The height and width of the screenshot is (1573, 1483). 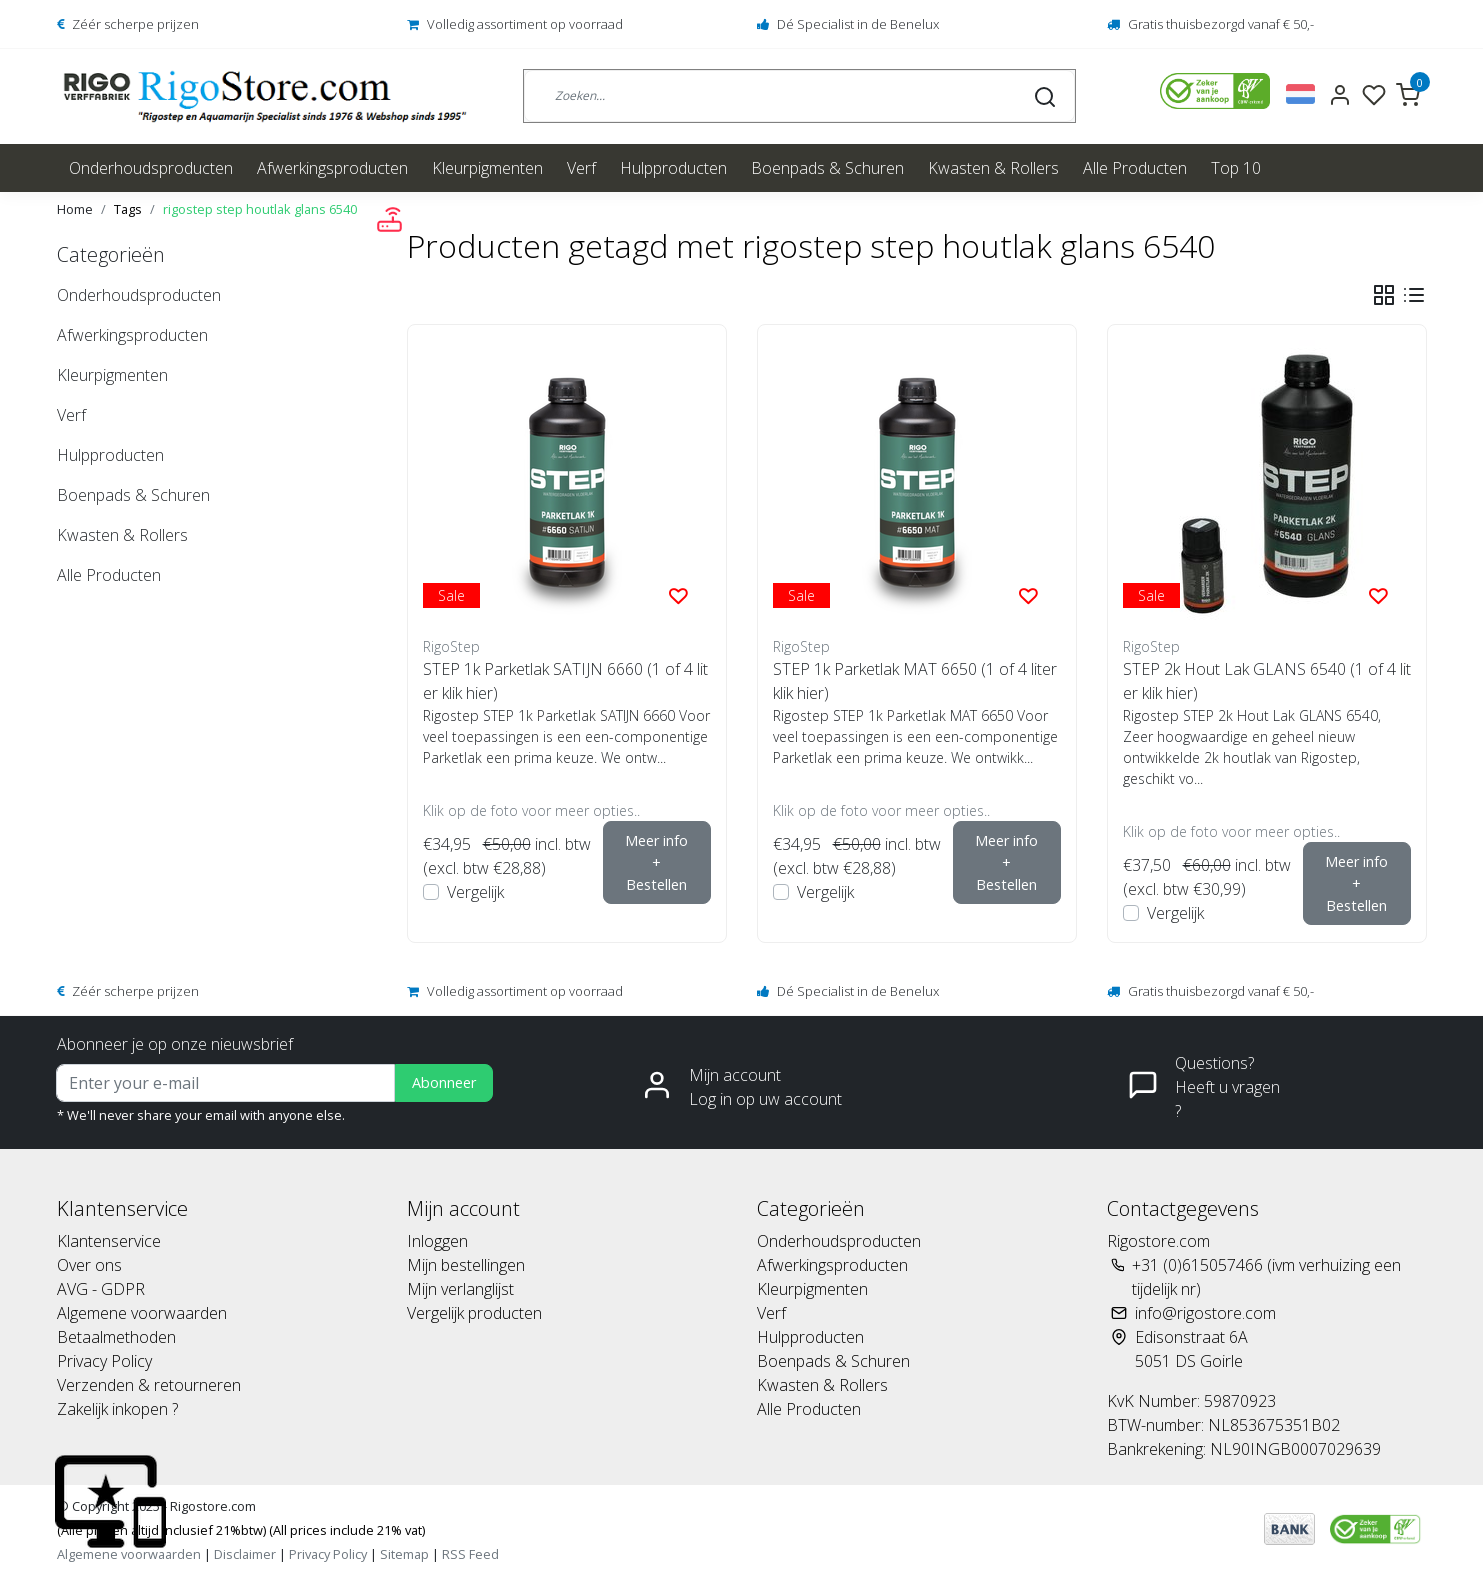 What do you see at coordinates (110, 1501) in the screenshot?
I see `view important or starred devices` at bounding box center [110, 1501].